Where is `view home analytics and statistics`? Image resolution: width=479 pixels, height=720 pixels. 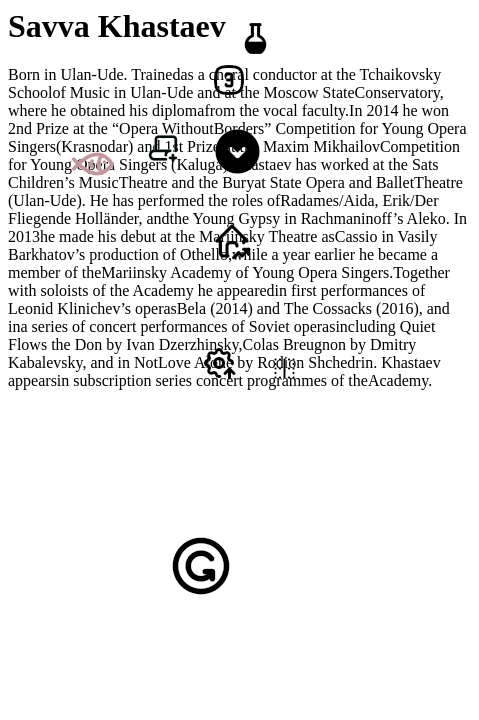 view home analytics and statistics is located at coordinates (232, 241).